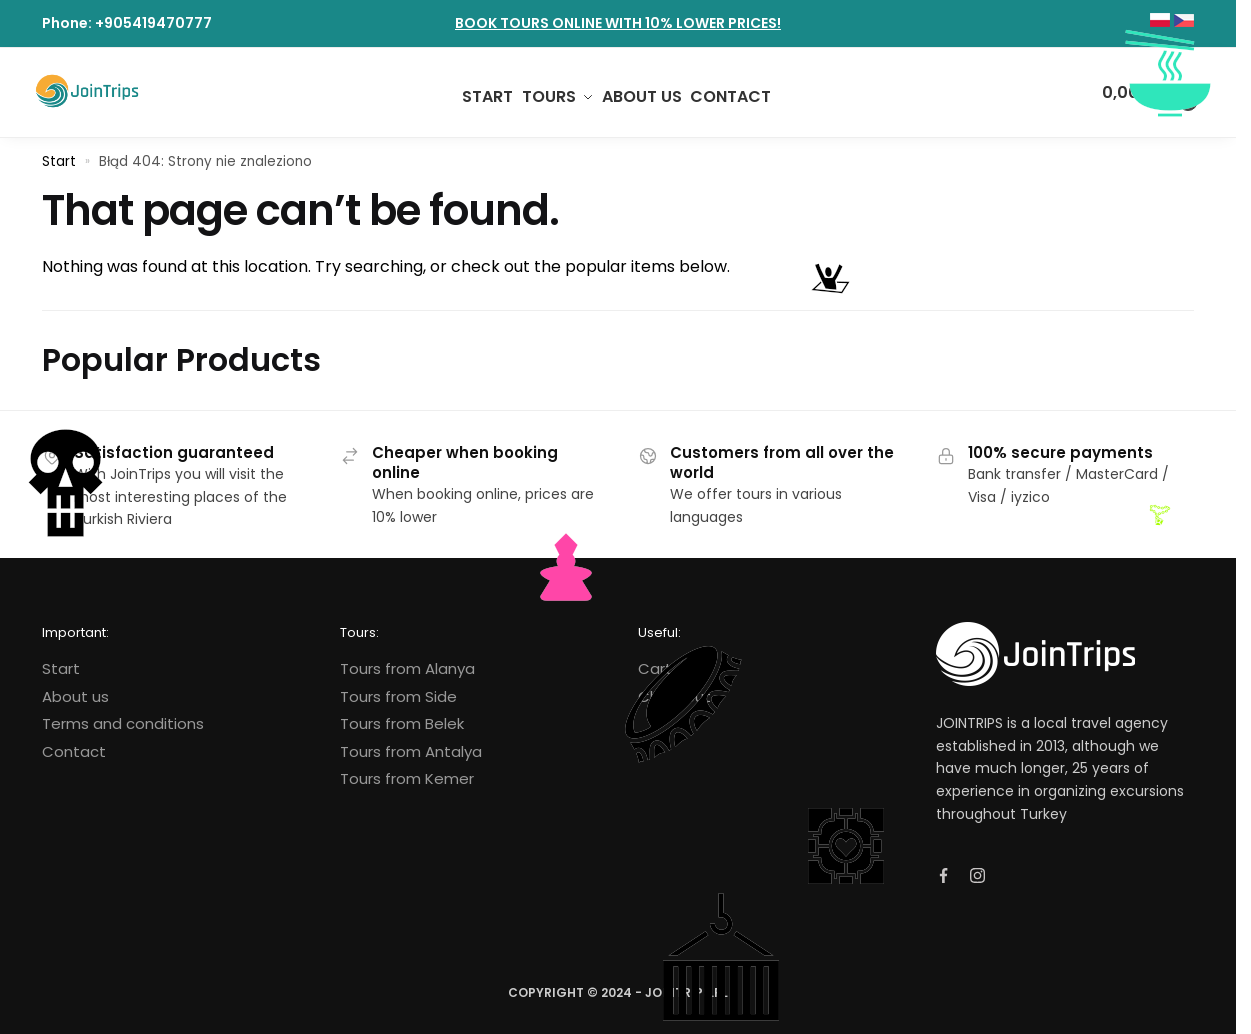  Describe the element at coordinates (721, 958) in the screenshot. I see `view inventory or storage contents` at that location.